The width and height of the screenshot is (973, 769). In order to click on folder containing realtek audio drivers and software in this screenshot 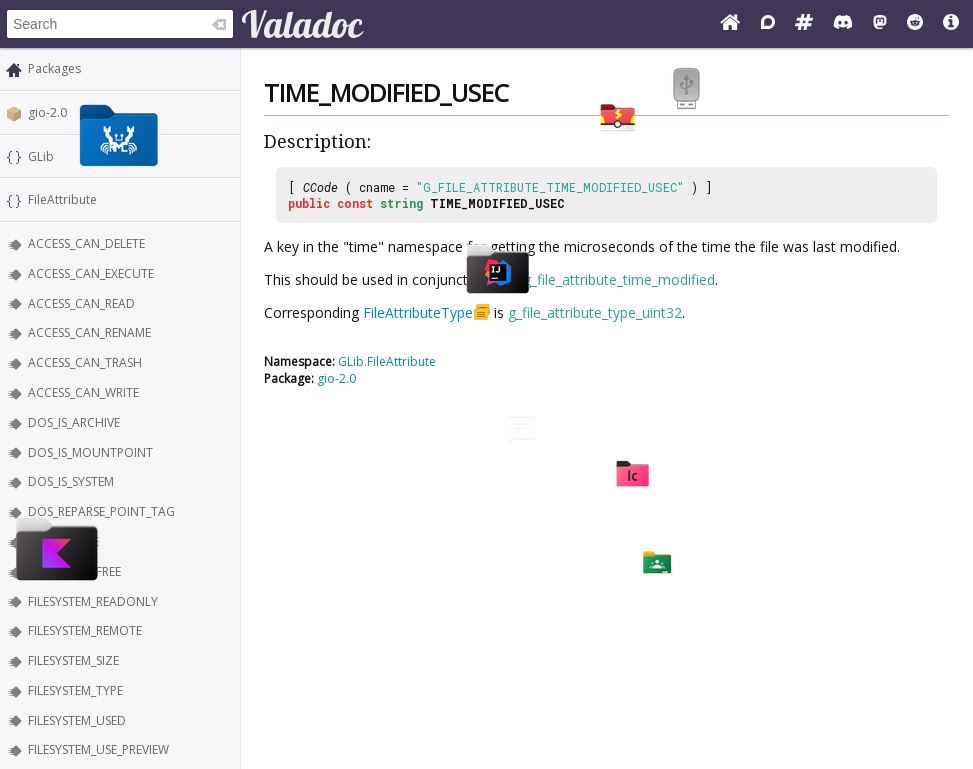, I will do `click(118, 137)`.